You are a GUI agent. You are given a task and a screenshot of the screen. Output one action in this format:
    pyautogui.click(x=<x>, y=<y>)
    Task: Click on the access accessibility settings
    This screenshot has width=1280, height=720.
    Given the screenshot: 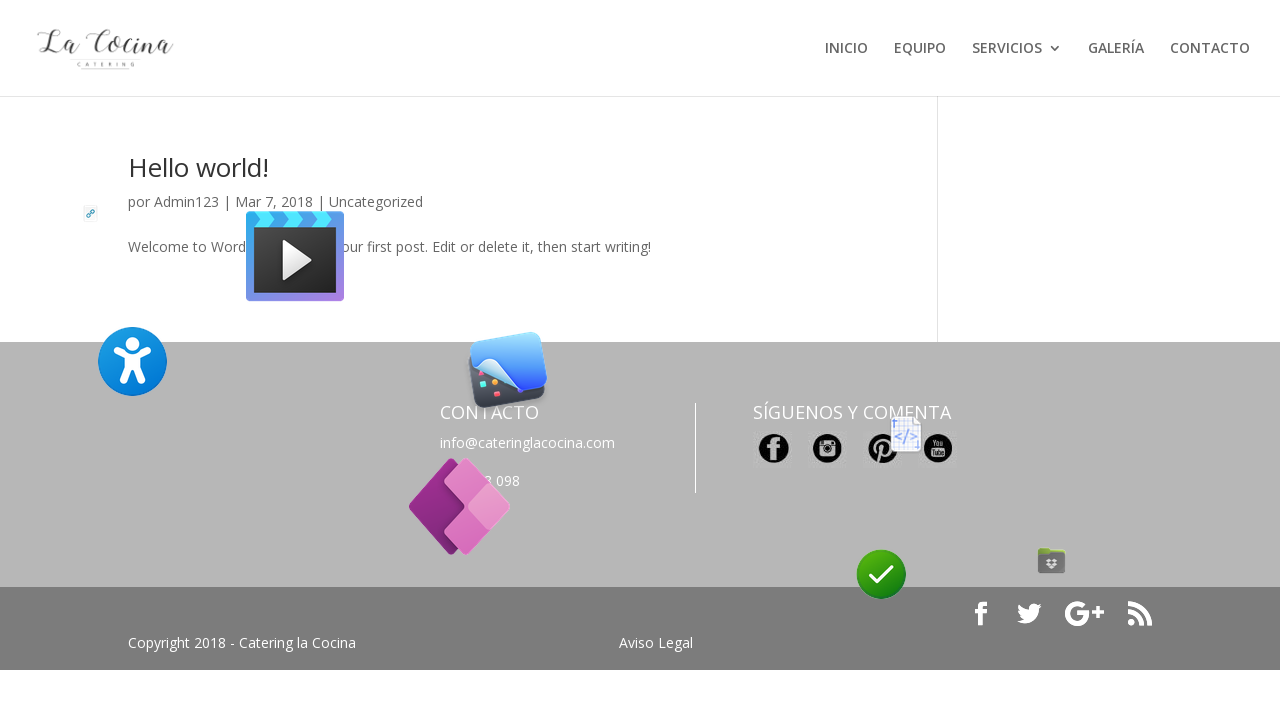 What is the action you would take?
    pyautogui.click(x=132, y=361)
    